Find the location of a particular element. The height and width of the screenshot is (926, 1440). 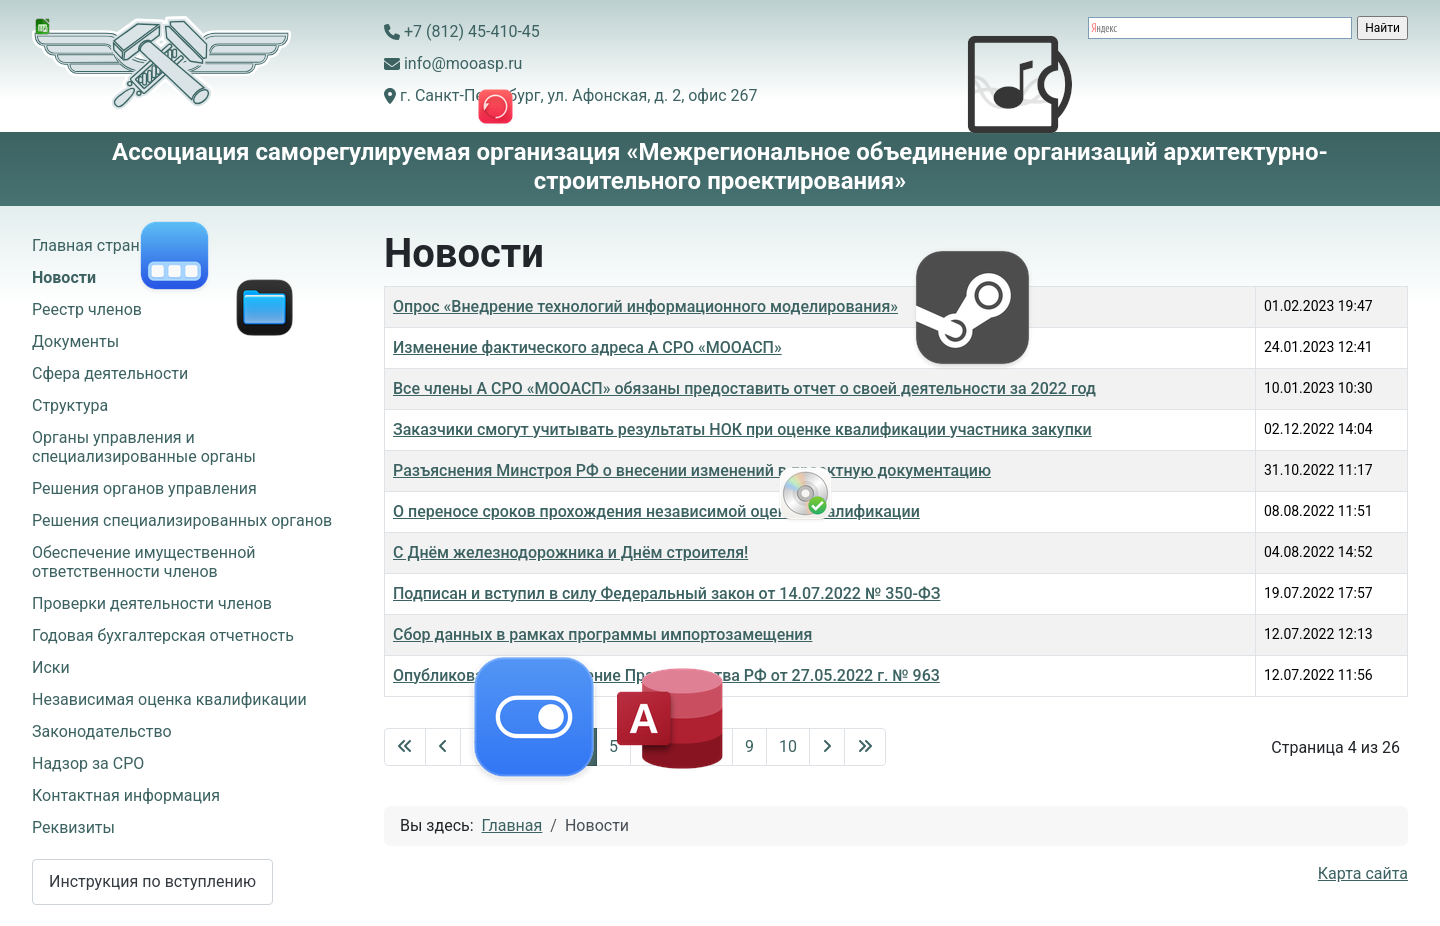

open elisa music player is located at coordinates (1016, 84).